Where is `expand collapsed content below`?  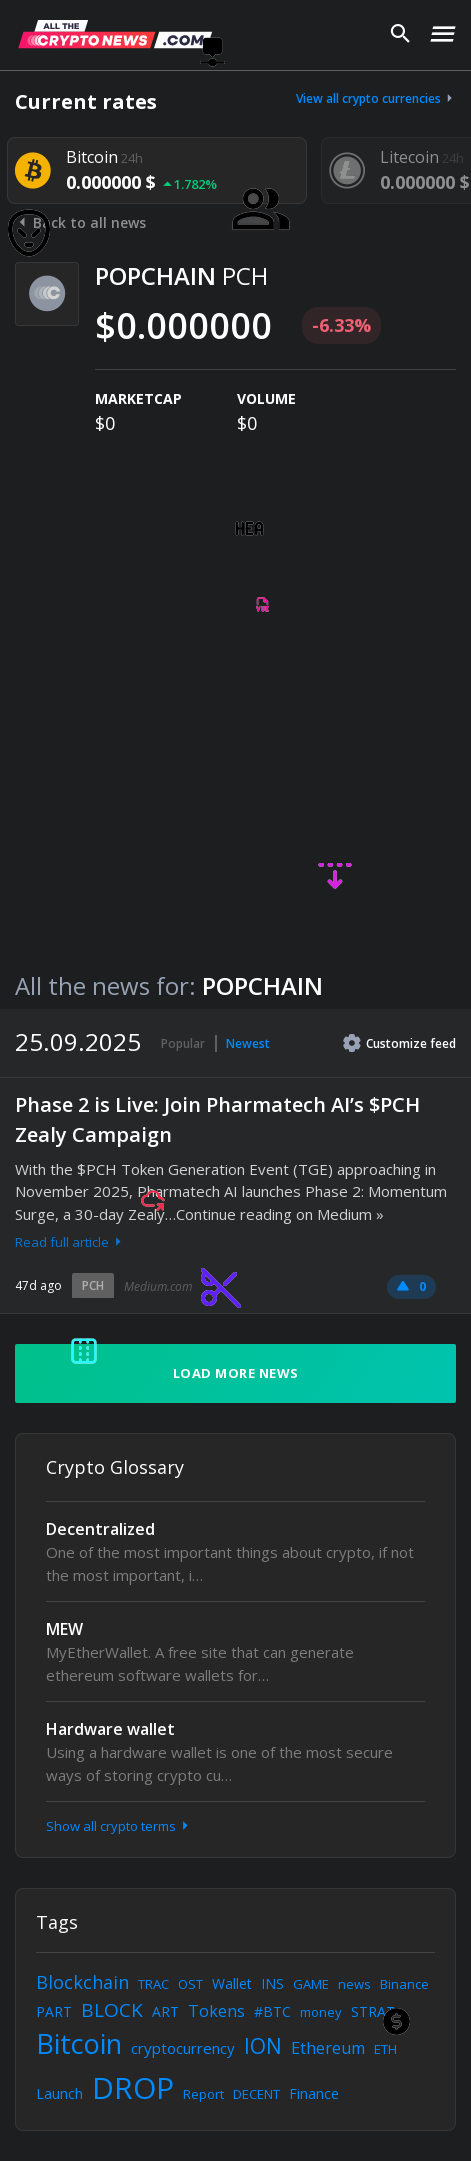 expand collapsed content below is located at coordinates (335, 874).